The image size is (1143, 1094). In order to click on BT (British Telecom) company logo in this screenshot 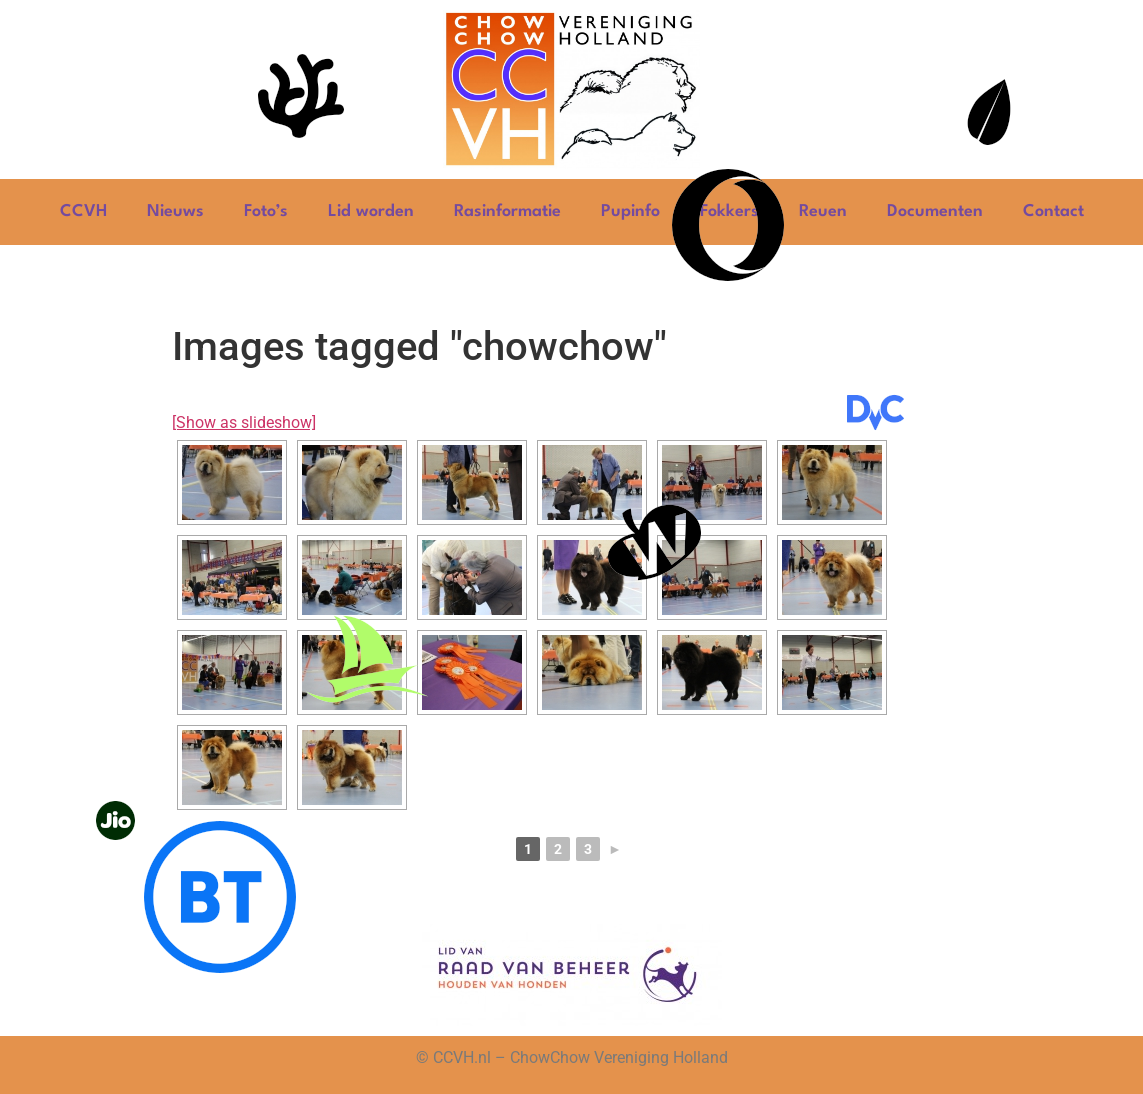, I will do `click(220, 897)`.